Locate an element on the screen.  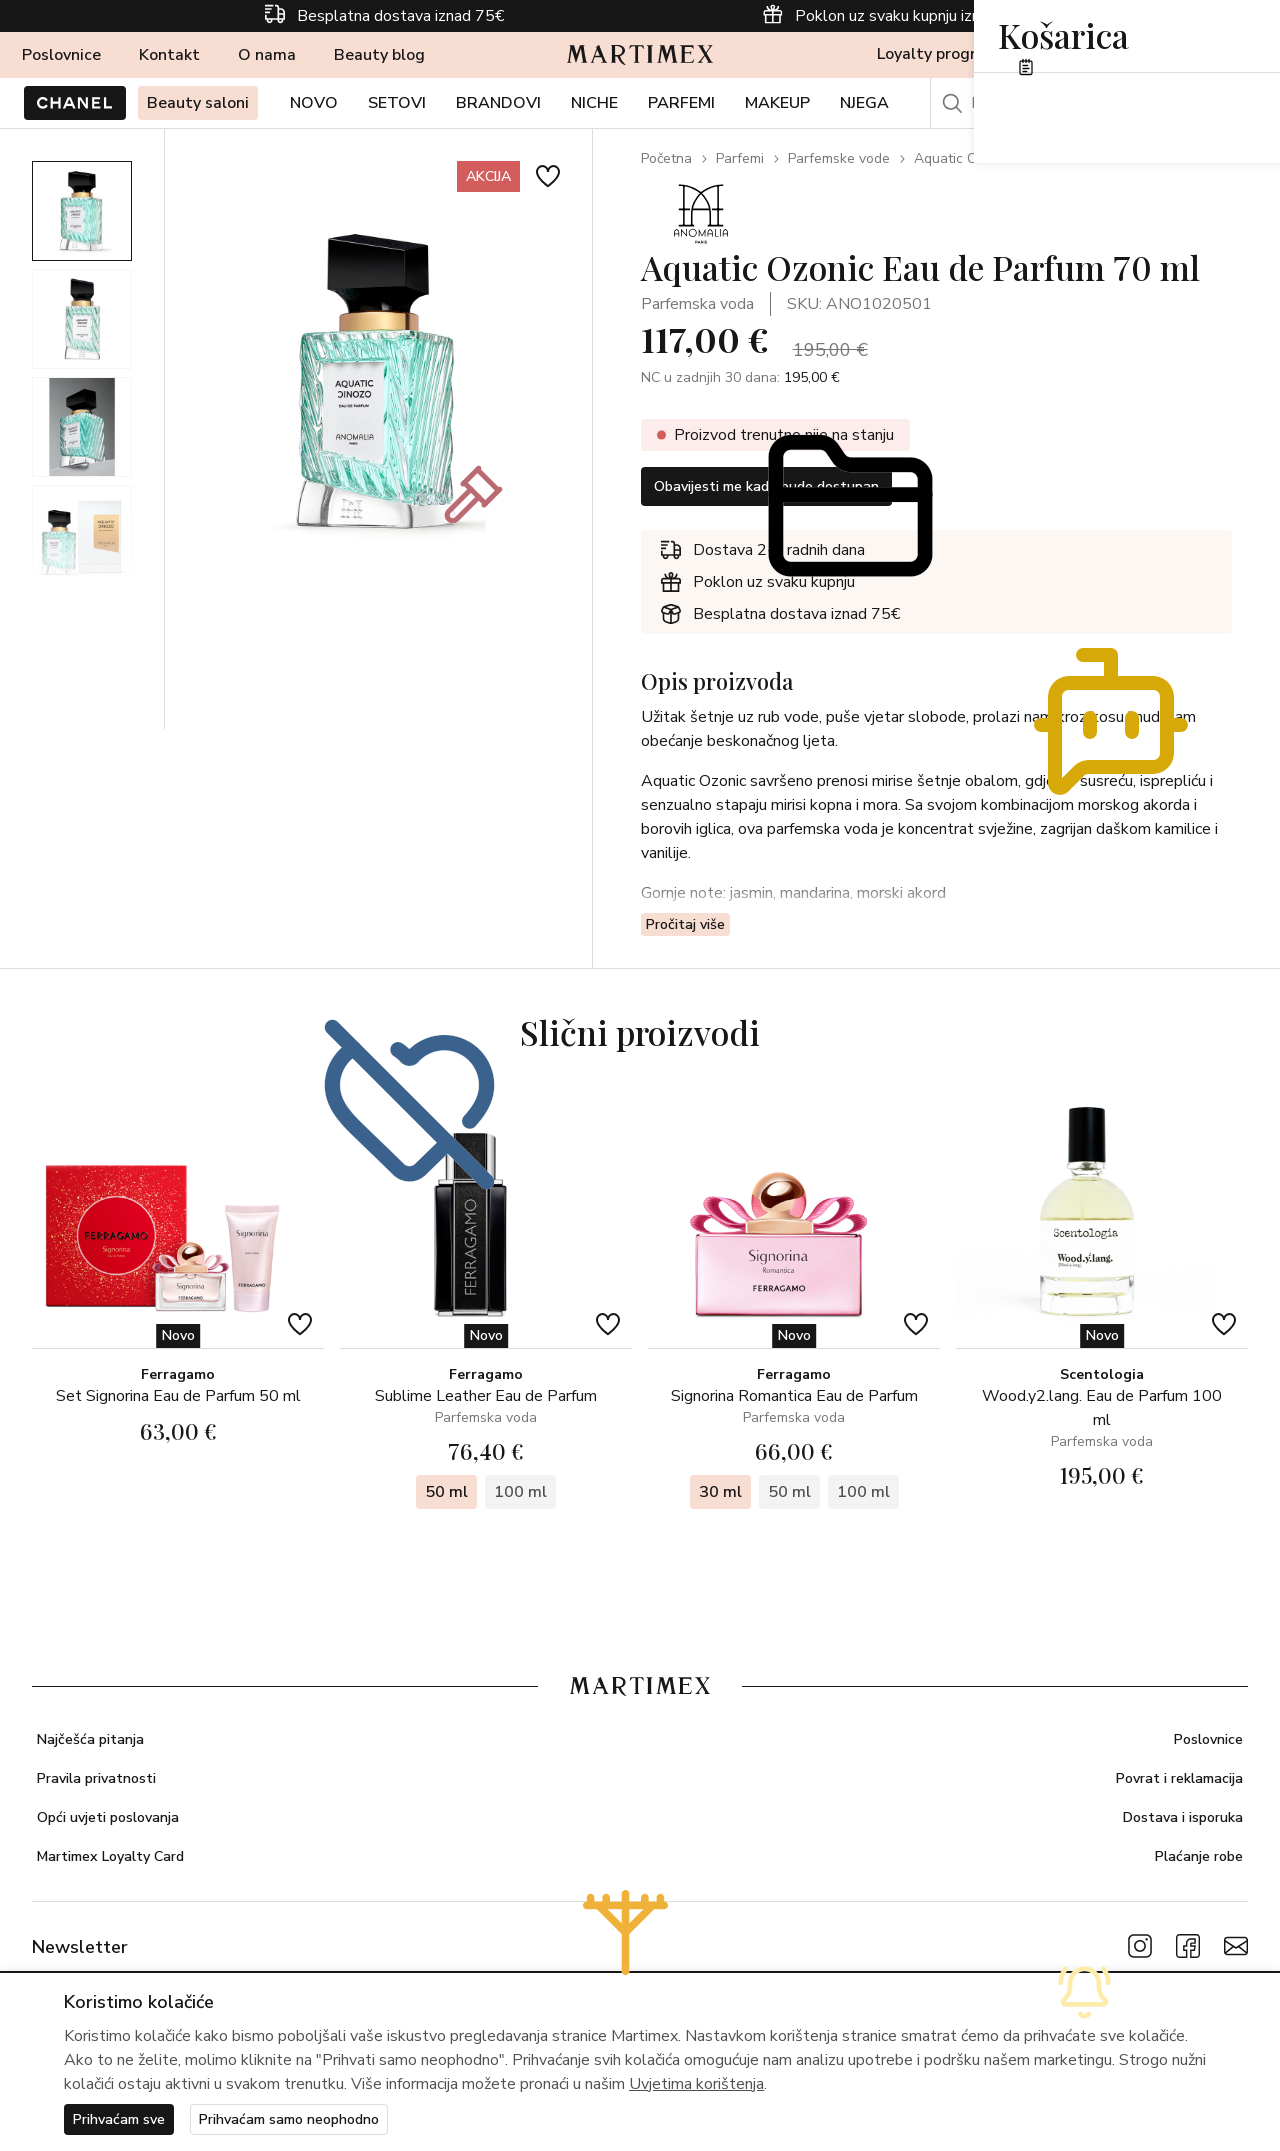
open chat with AI assistant is located at coordinates (1111, 725).